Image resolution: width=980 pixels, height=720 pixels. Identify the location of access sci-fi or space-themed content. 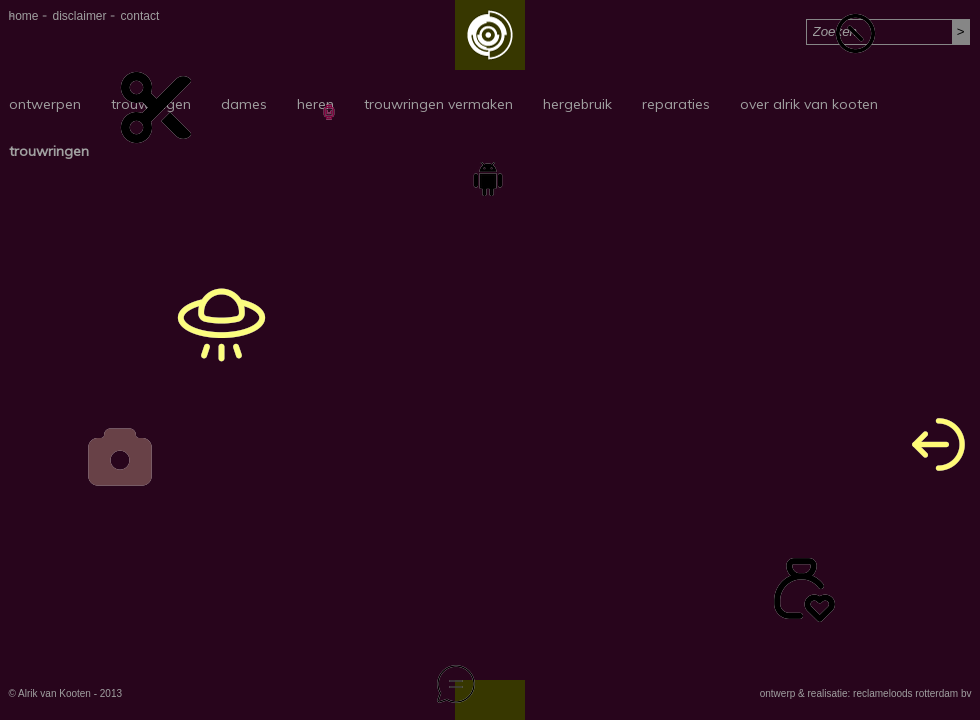
(221, 323).